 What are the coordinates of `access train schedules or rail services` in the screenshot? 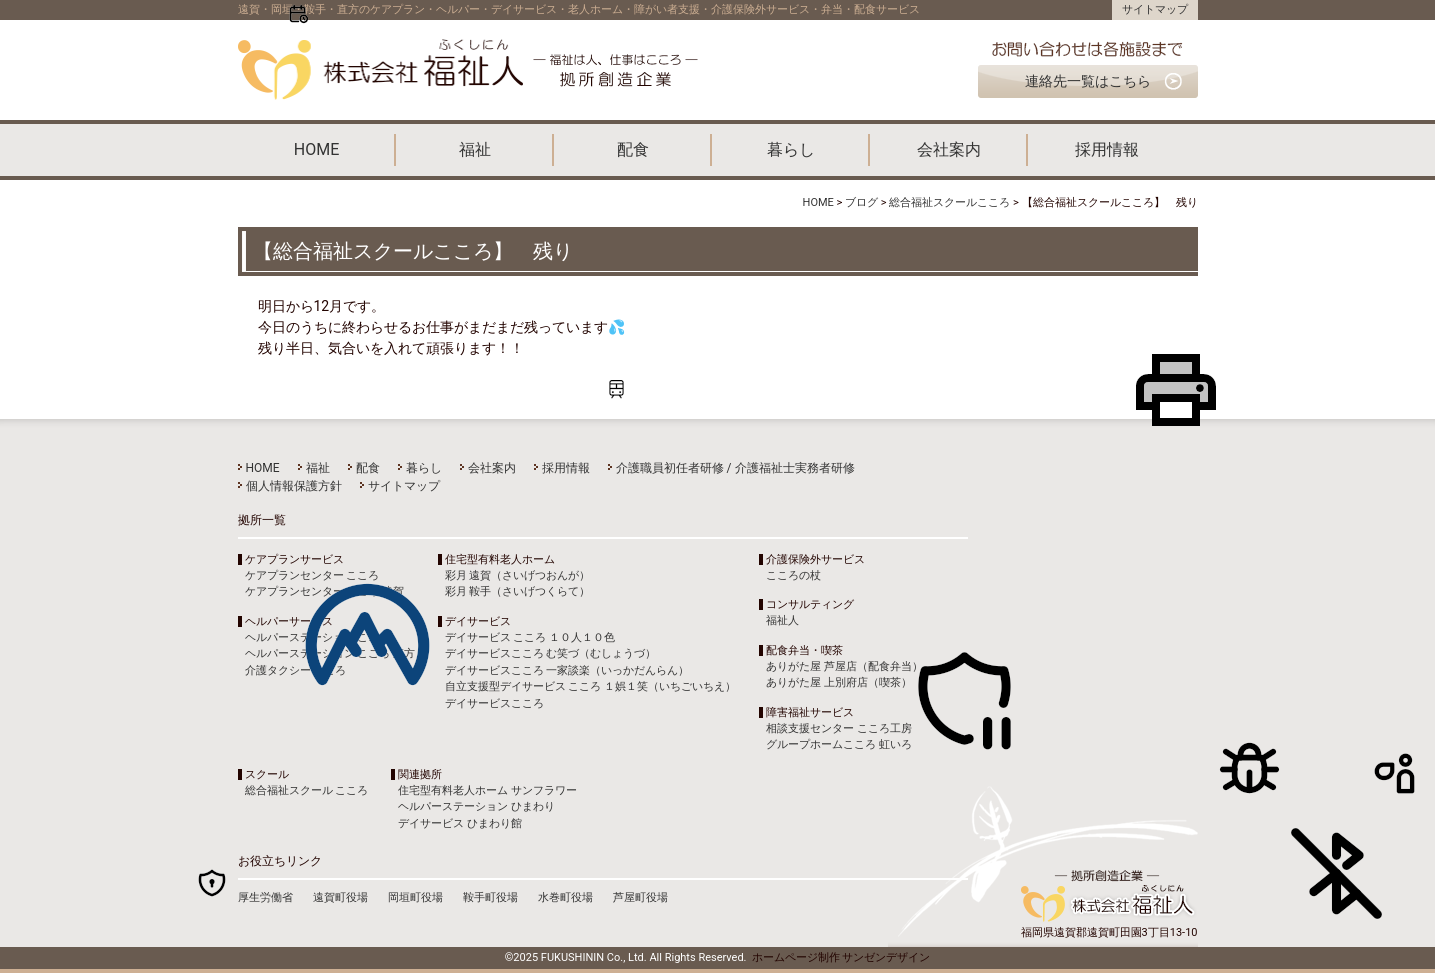 It's located at (616, 388).